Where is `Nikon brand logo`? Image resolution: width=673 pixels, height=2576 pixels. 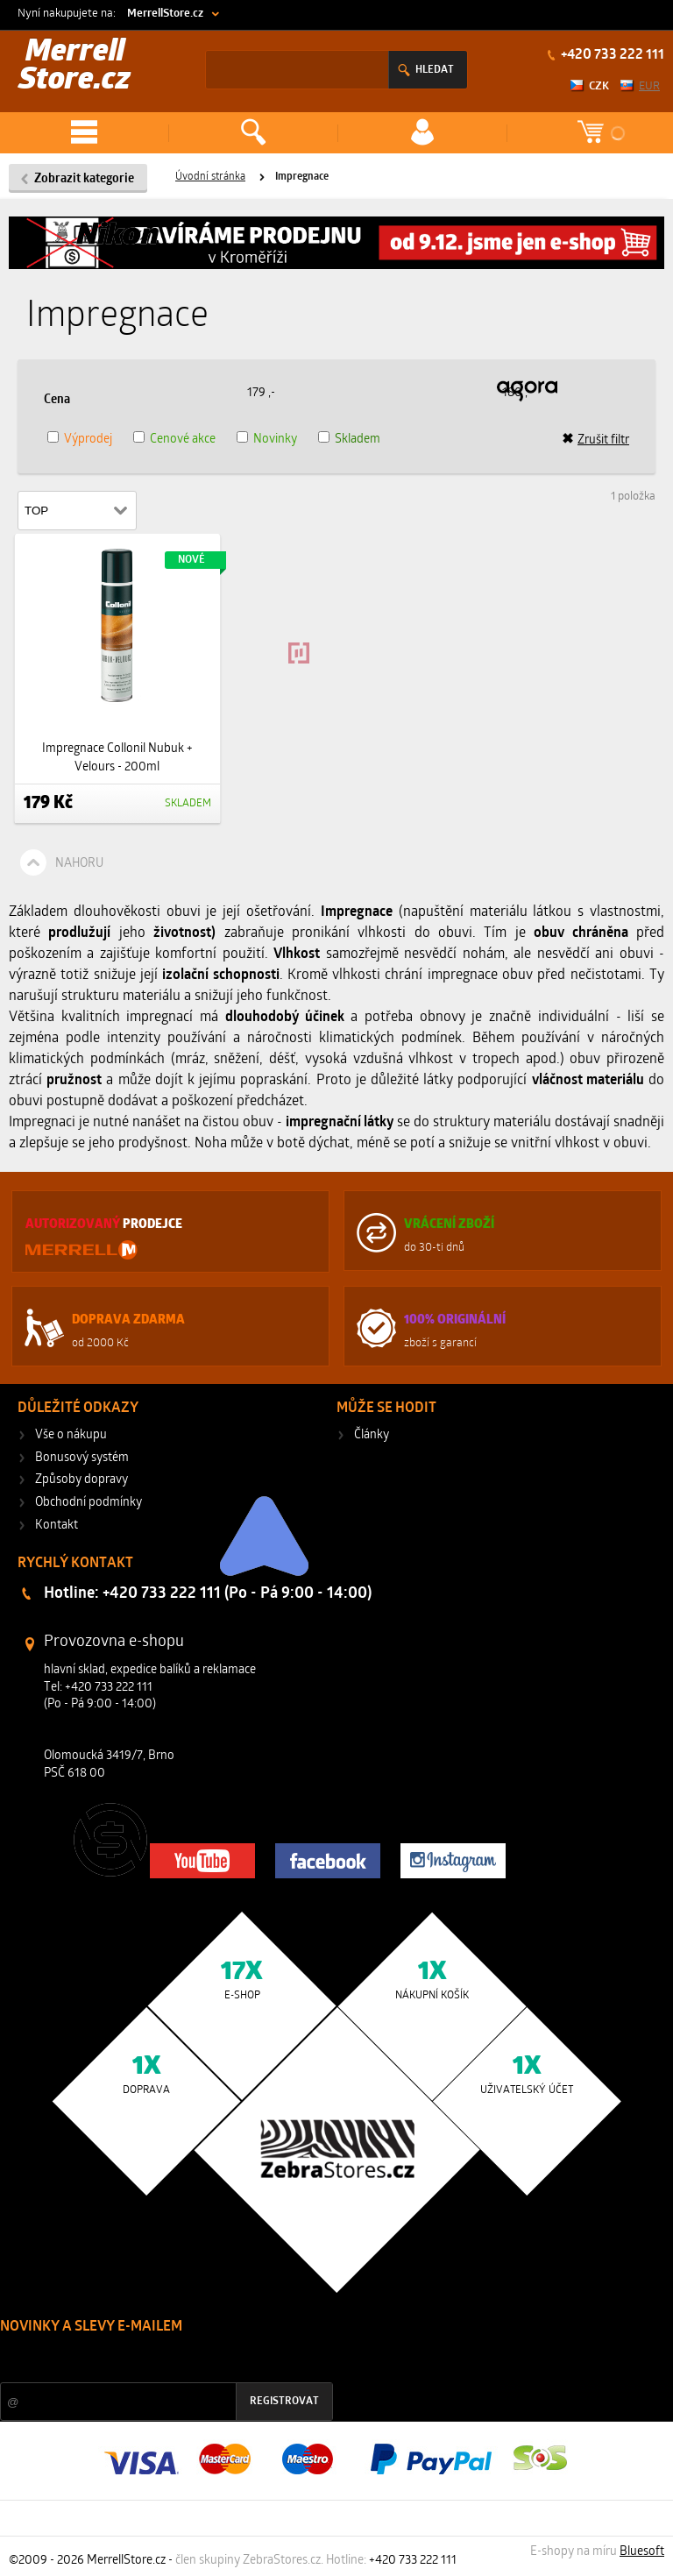
Nikon brand logo is located at coordinates (117, 233).